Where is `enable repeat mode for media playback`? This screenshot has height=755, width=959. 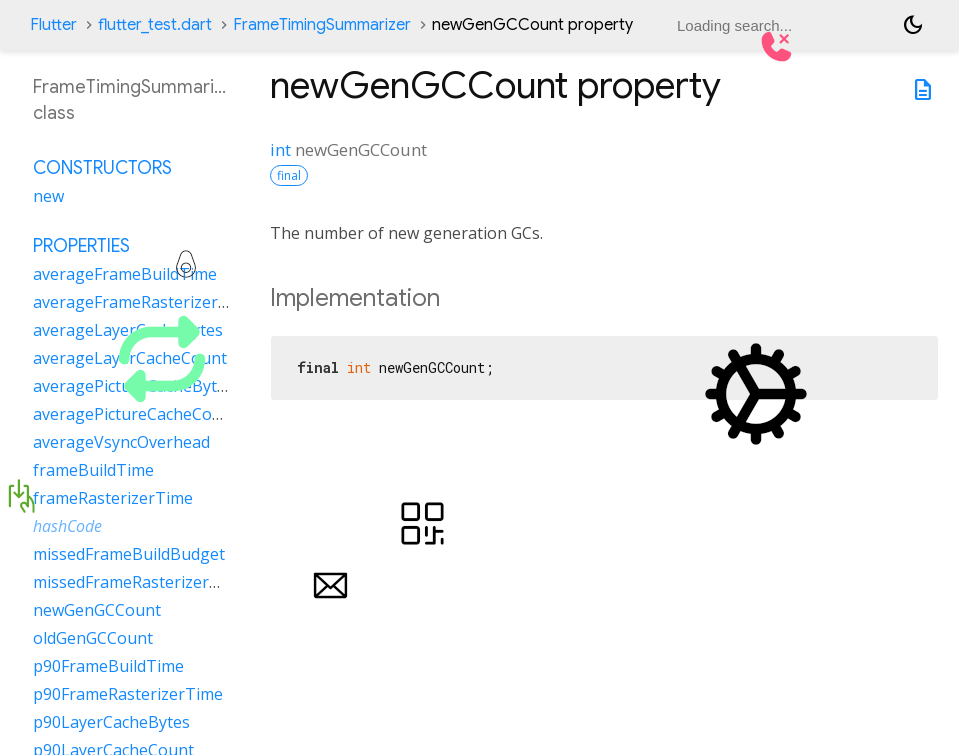
enable repeat mode for media playback is located at coordinates (162, 359).